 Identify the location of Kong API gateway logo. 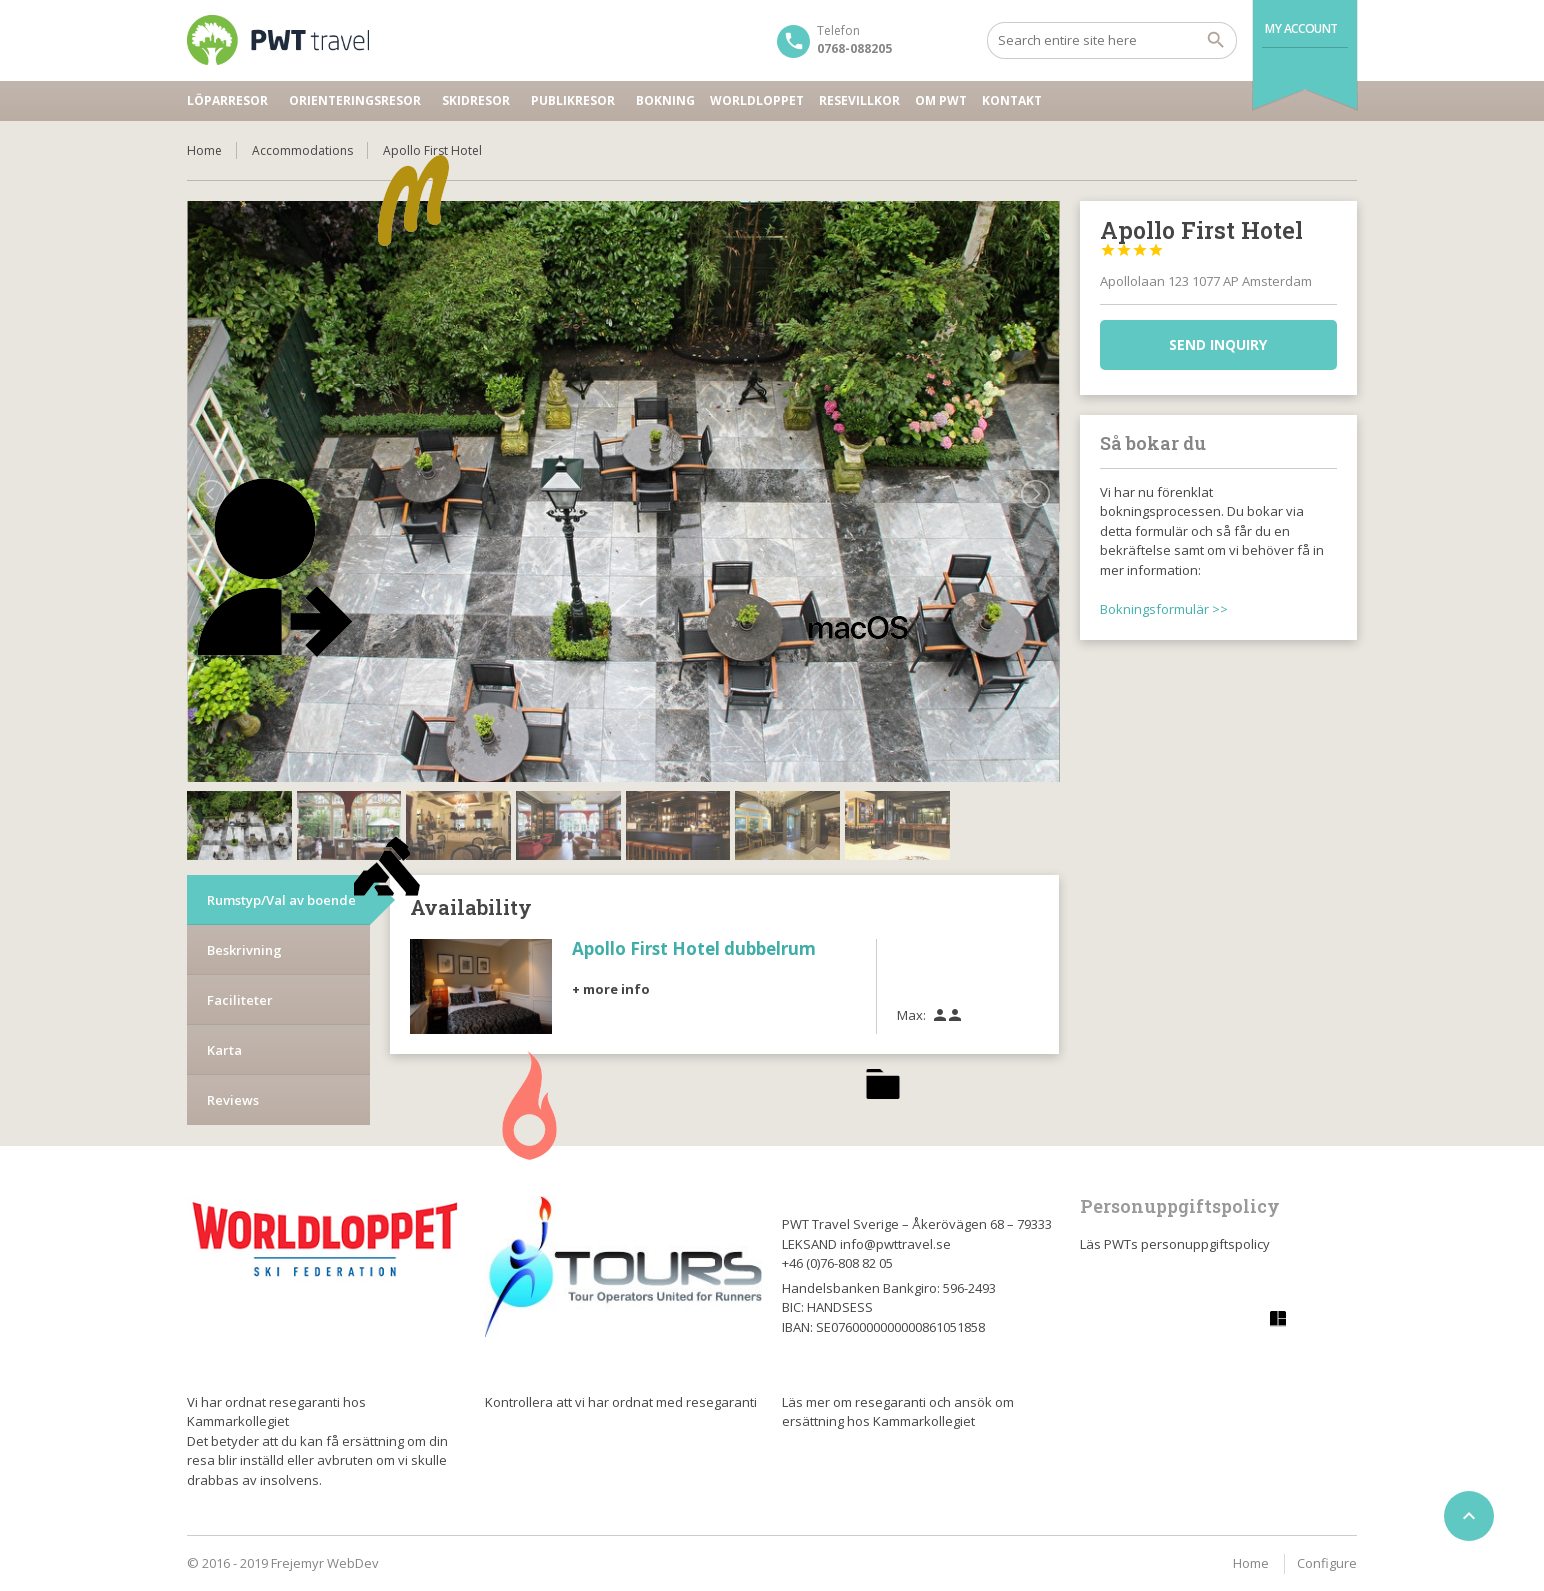
(387, 866).